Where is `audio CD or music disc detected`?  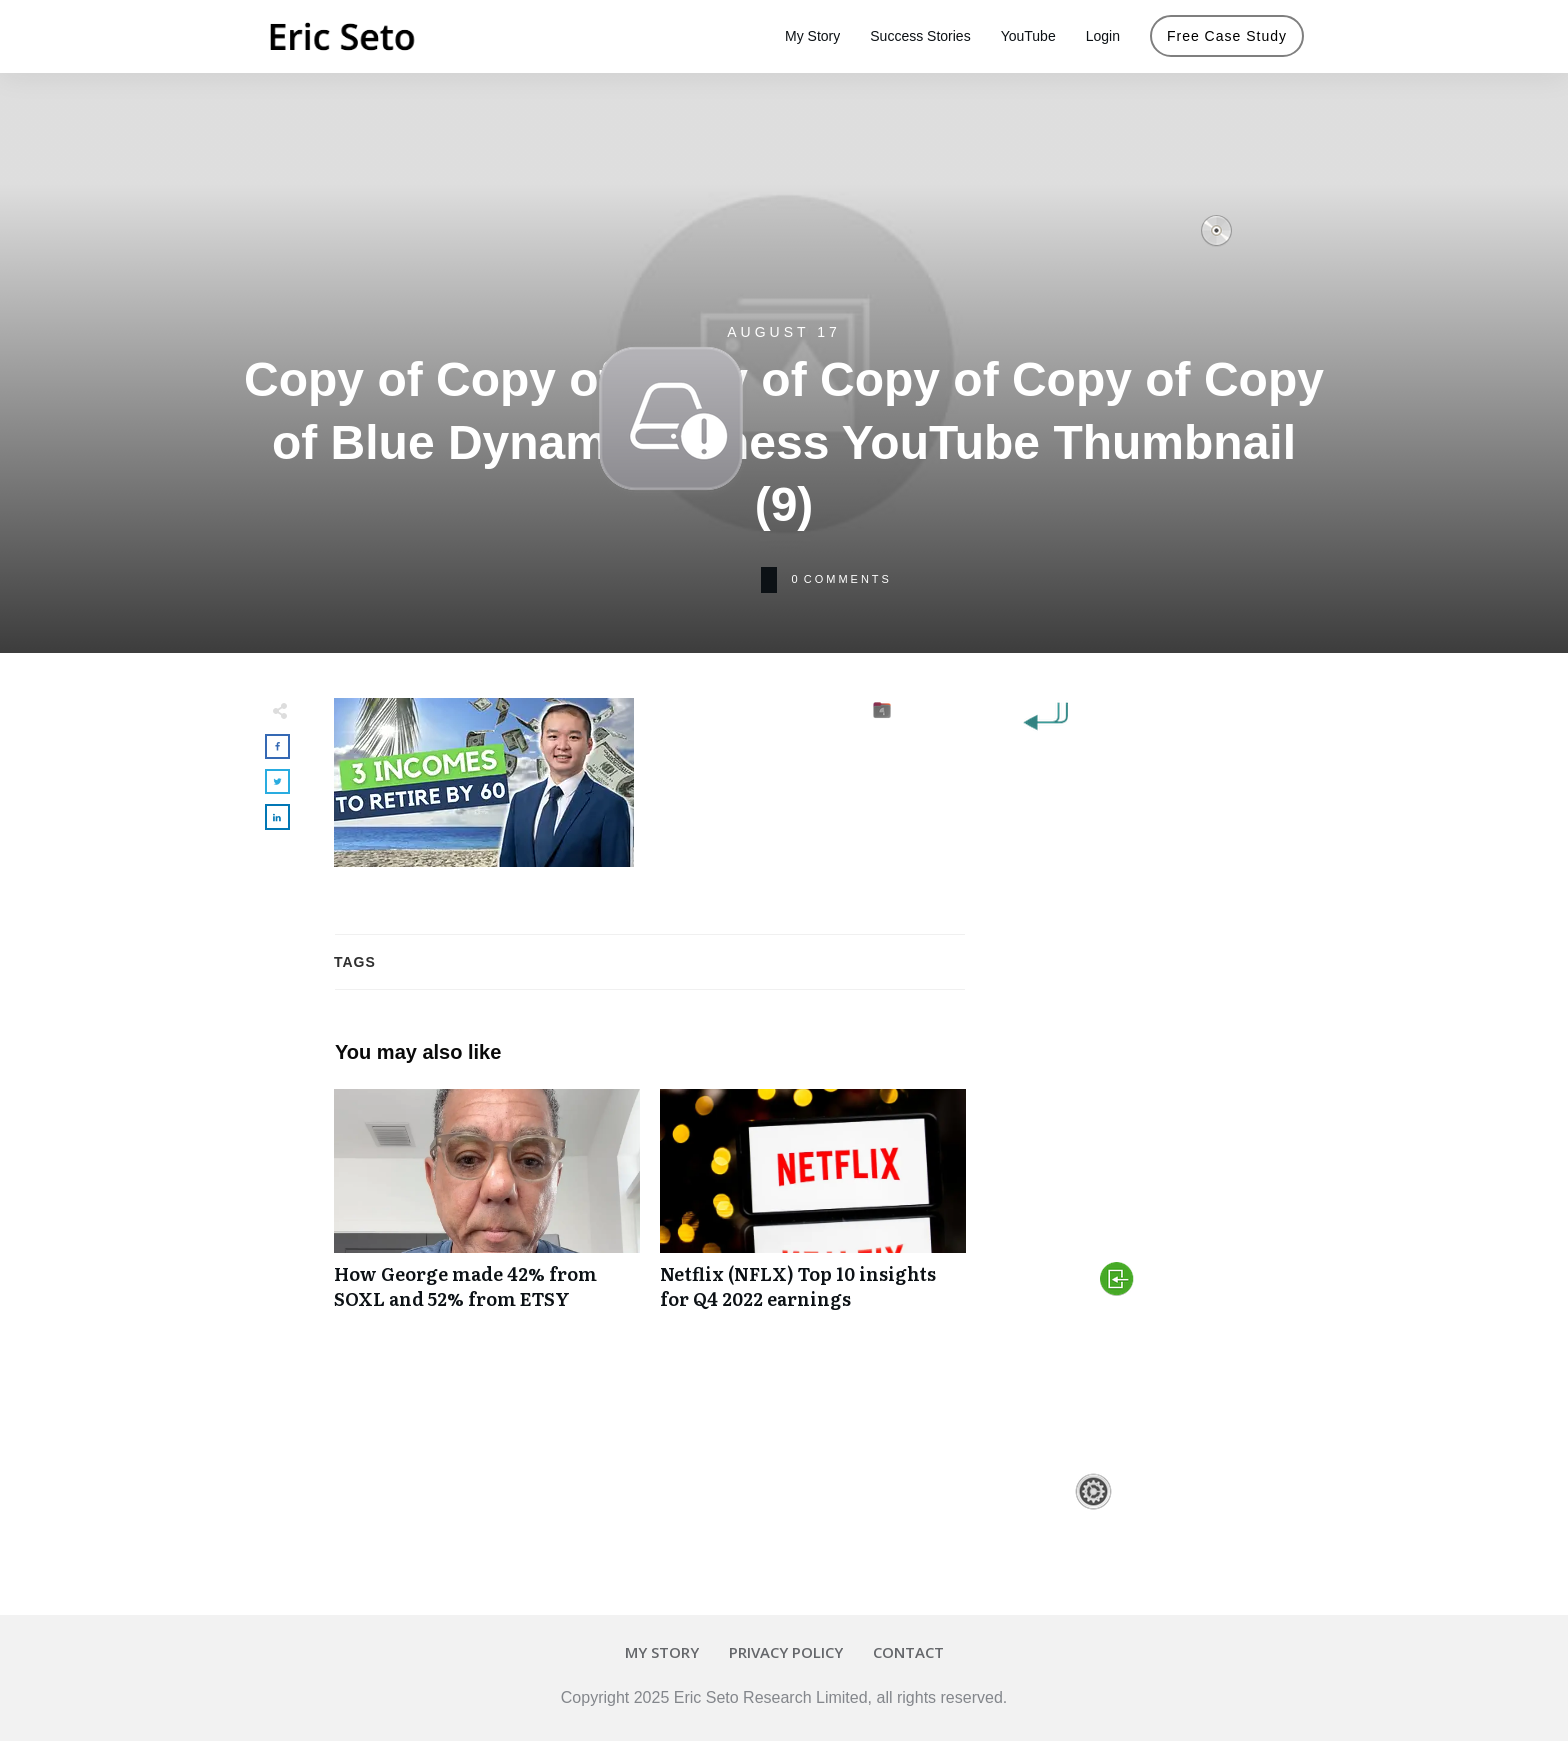
audio CD or music disc detected is located at coordinates (1216, 230).